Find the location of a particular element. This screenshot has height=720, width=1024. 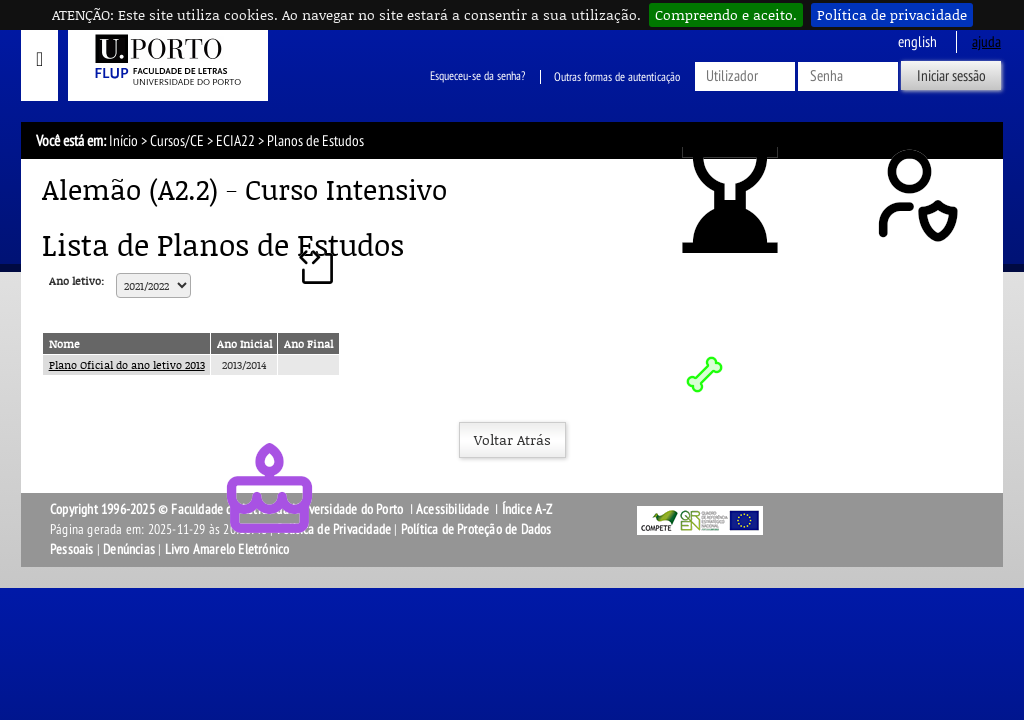

view or manage account security settings is located at coordinates (909, 193).